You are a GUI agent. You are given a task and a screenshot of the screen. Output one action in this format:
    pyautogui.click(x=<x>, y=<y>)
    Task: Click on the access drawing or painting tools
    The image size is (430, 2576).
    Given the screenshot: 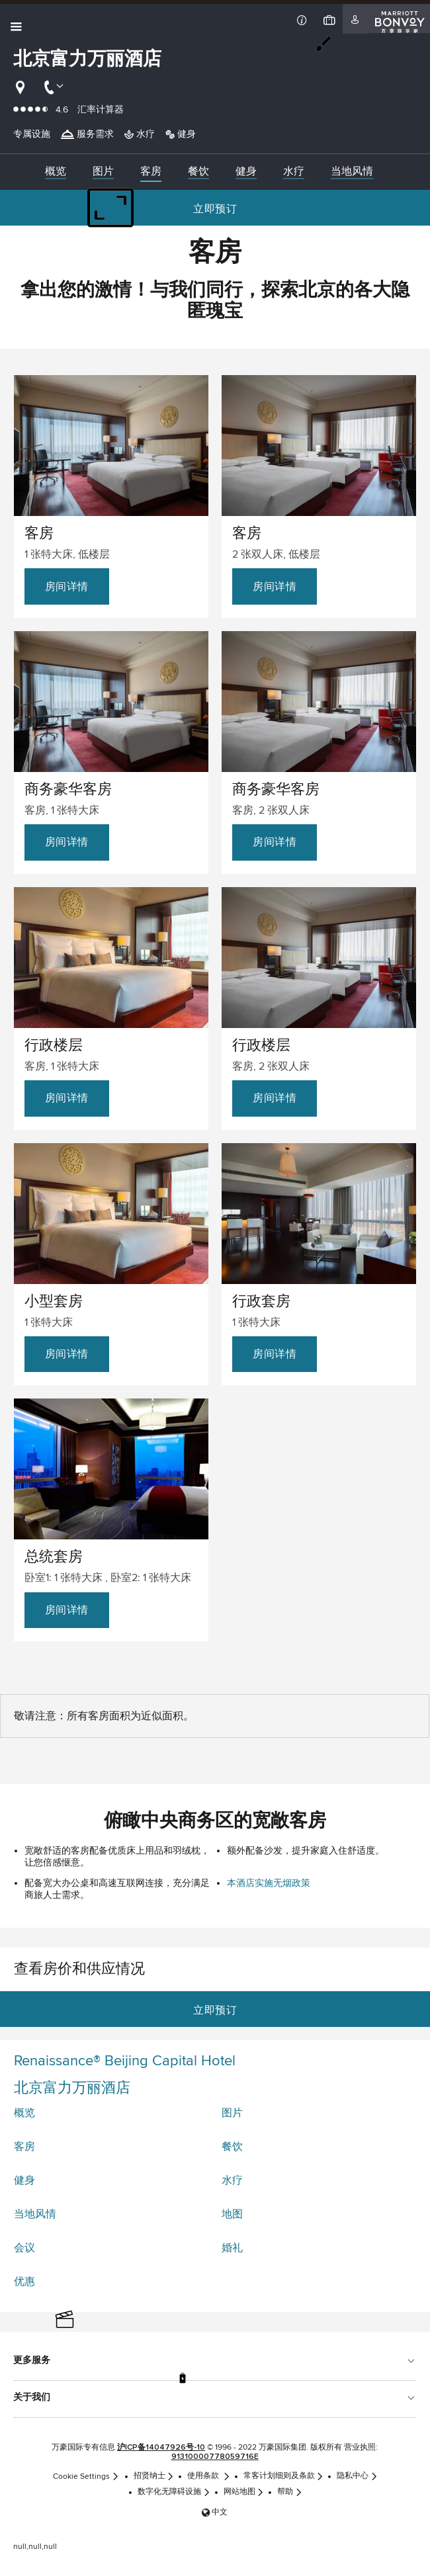 What is the action you would take?
    pyautogui.click(x=323, y=44)
    